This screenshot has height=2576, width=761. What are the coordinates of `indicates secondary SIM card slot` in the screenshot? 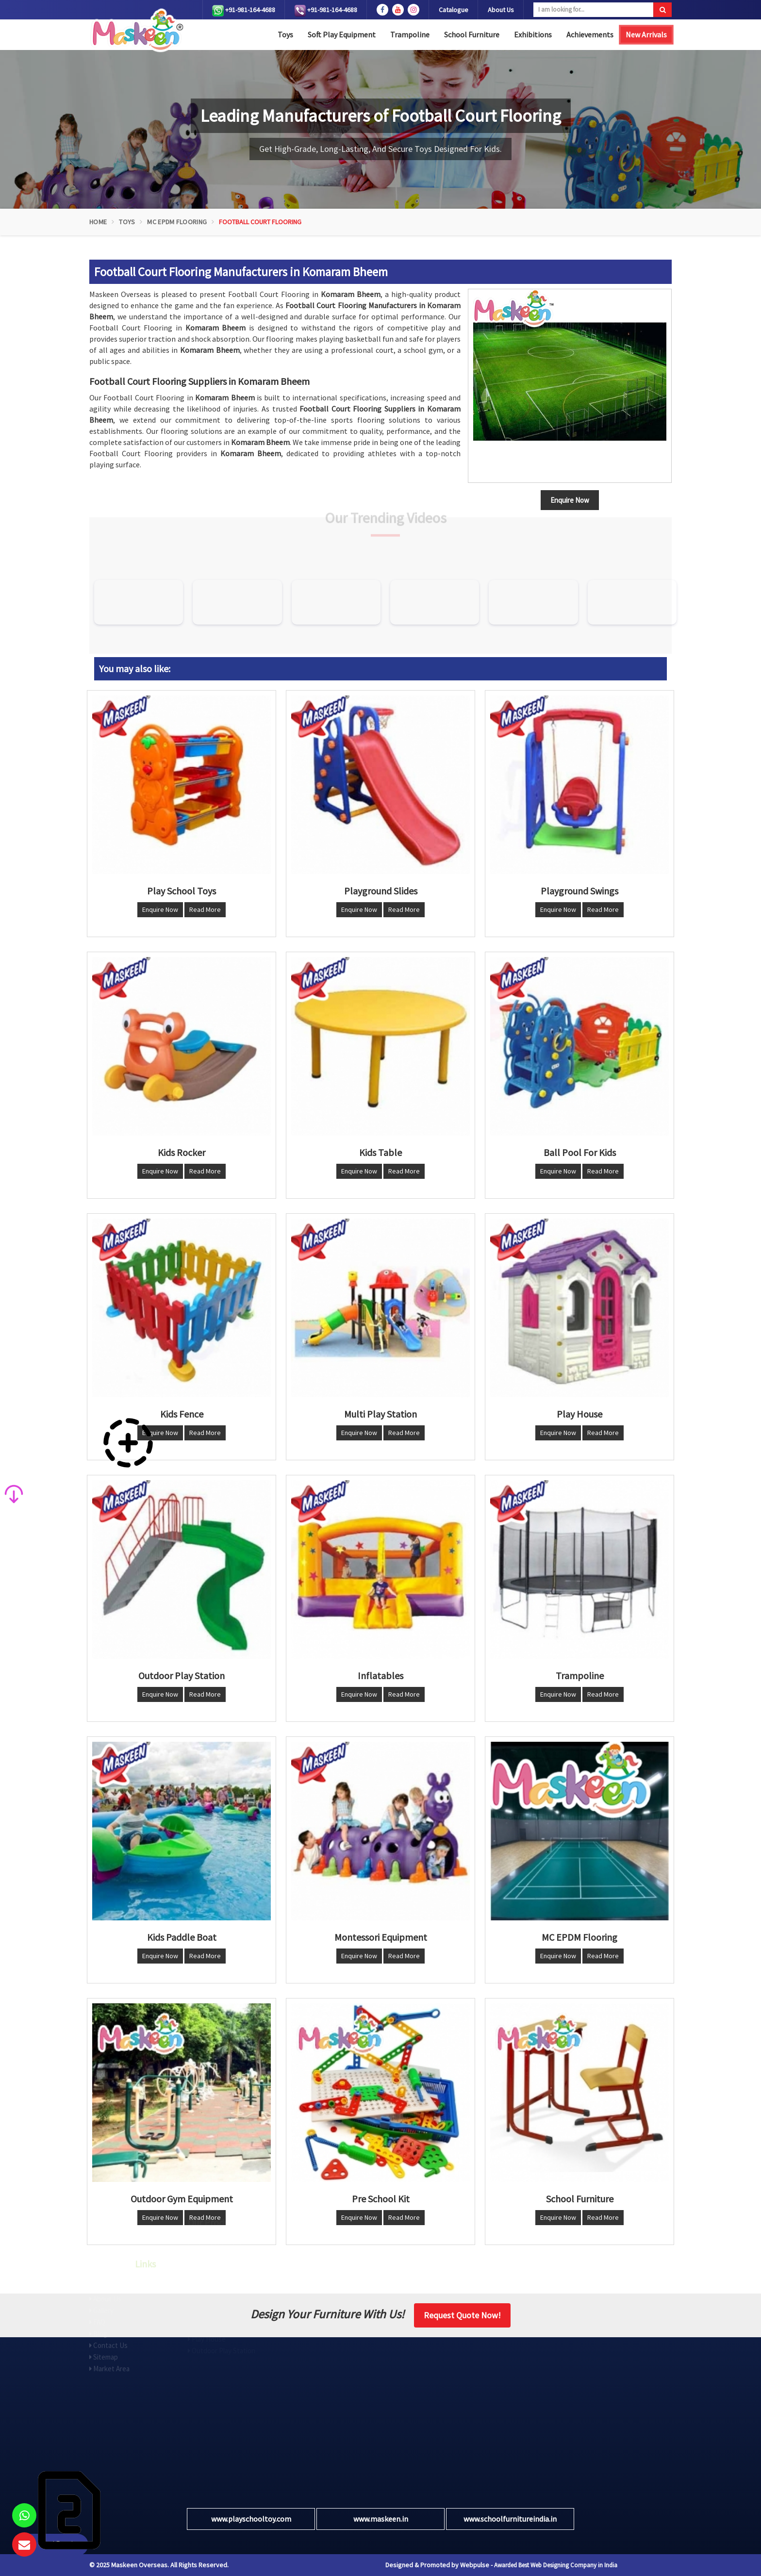 It's located at (69, 2510).